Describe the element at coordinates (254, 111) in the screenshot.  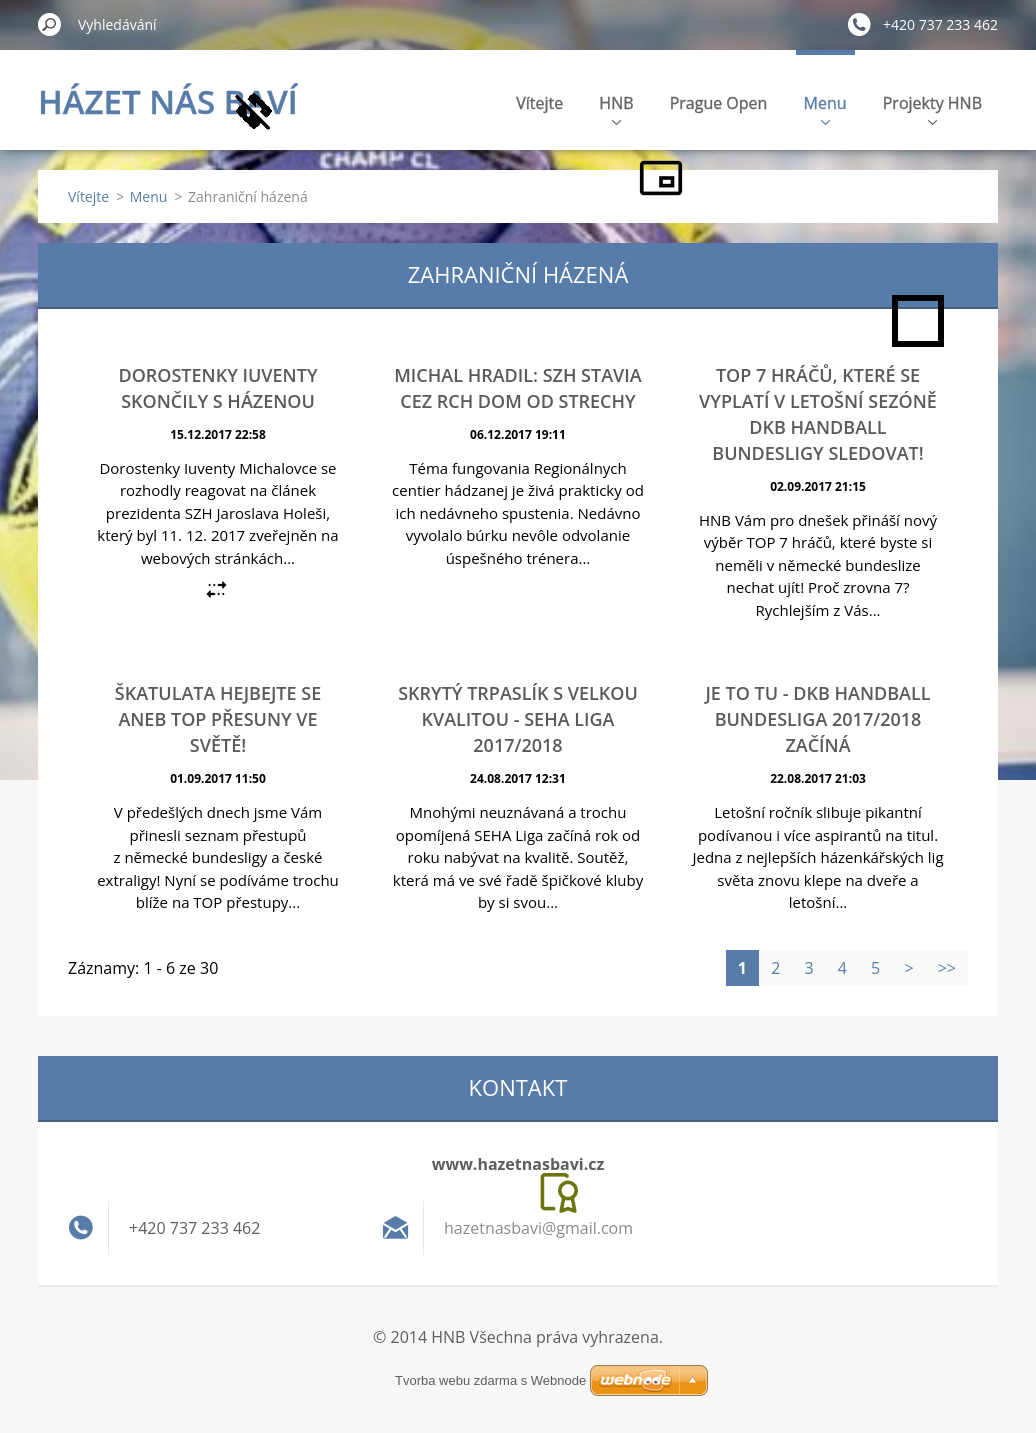
I see `turn-by-turn directions are disabled` at that location.